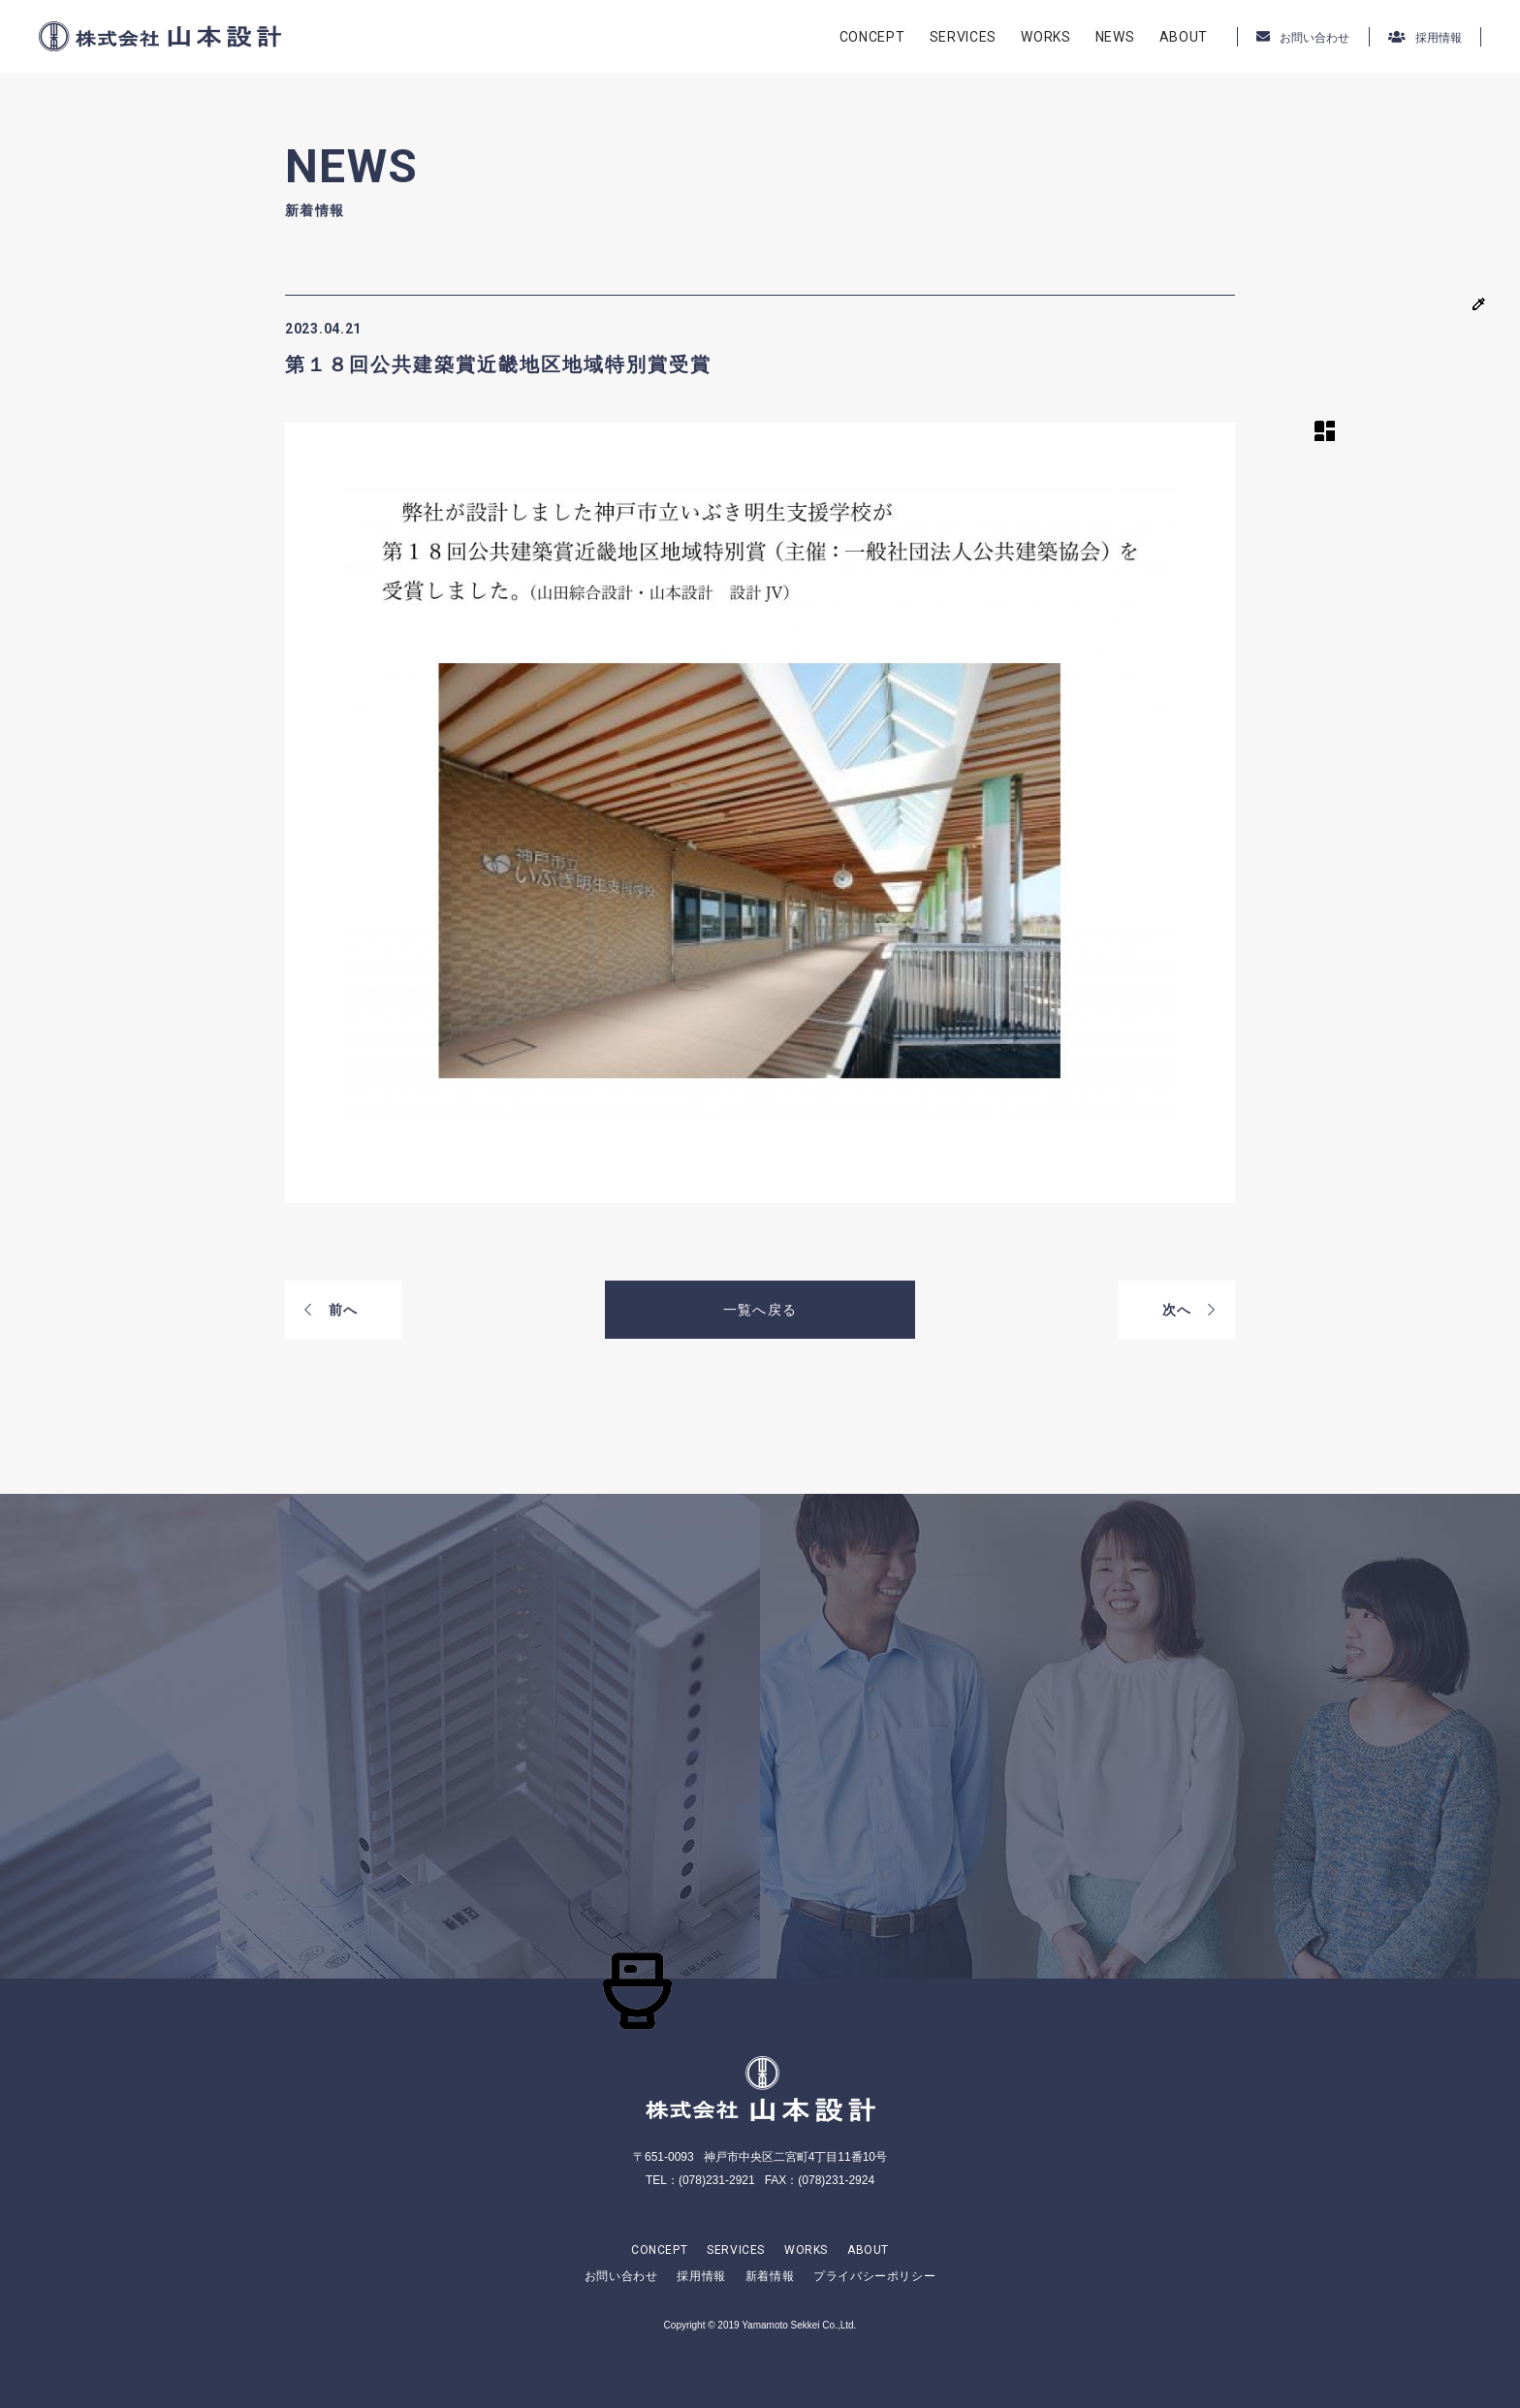 This screenshot has width=1520, height=2408. Describe the element at coordinates (1478, 303) in the screenshot. I see `pick a color from the image` at that location.